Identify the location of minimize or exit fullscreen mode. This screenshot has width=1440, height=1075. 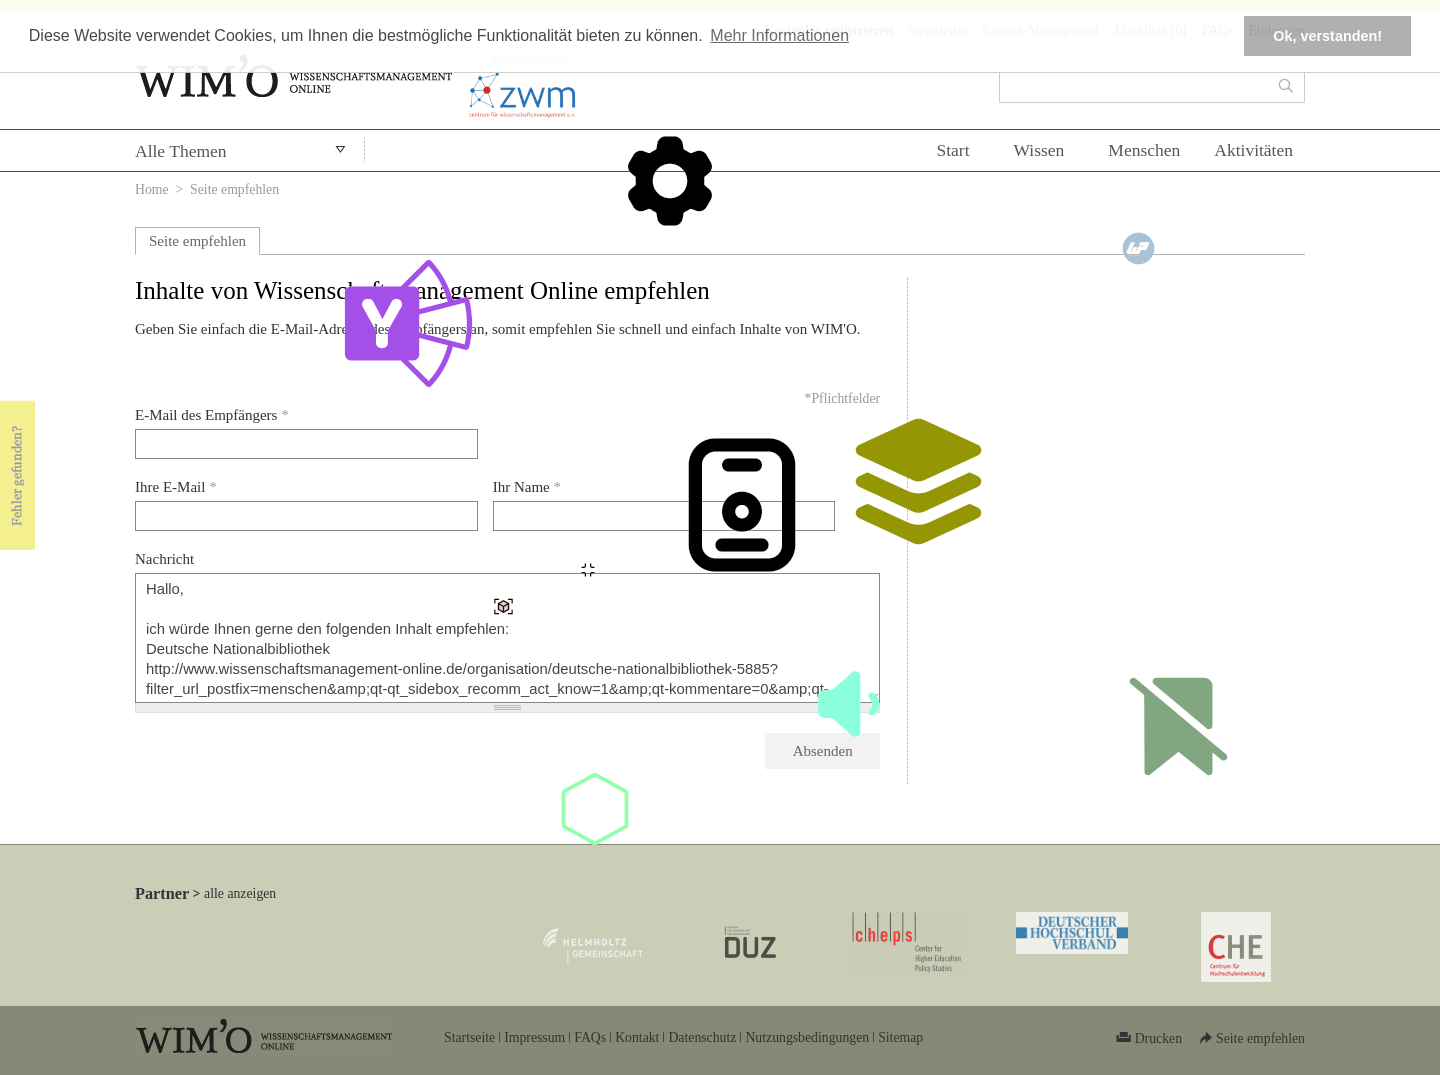
(588, 570).